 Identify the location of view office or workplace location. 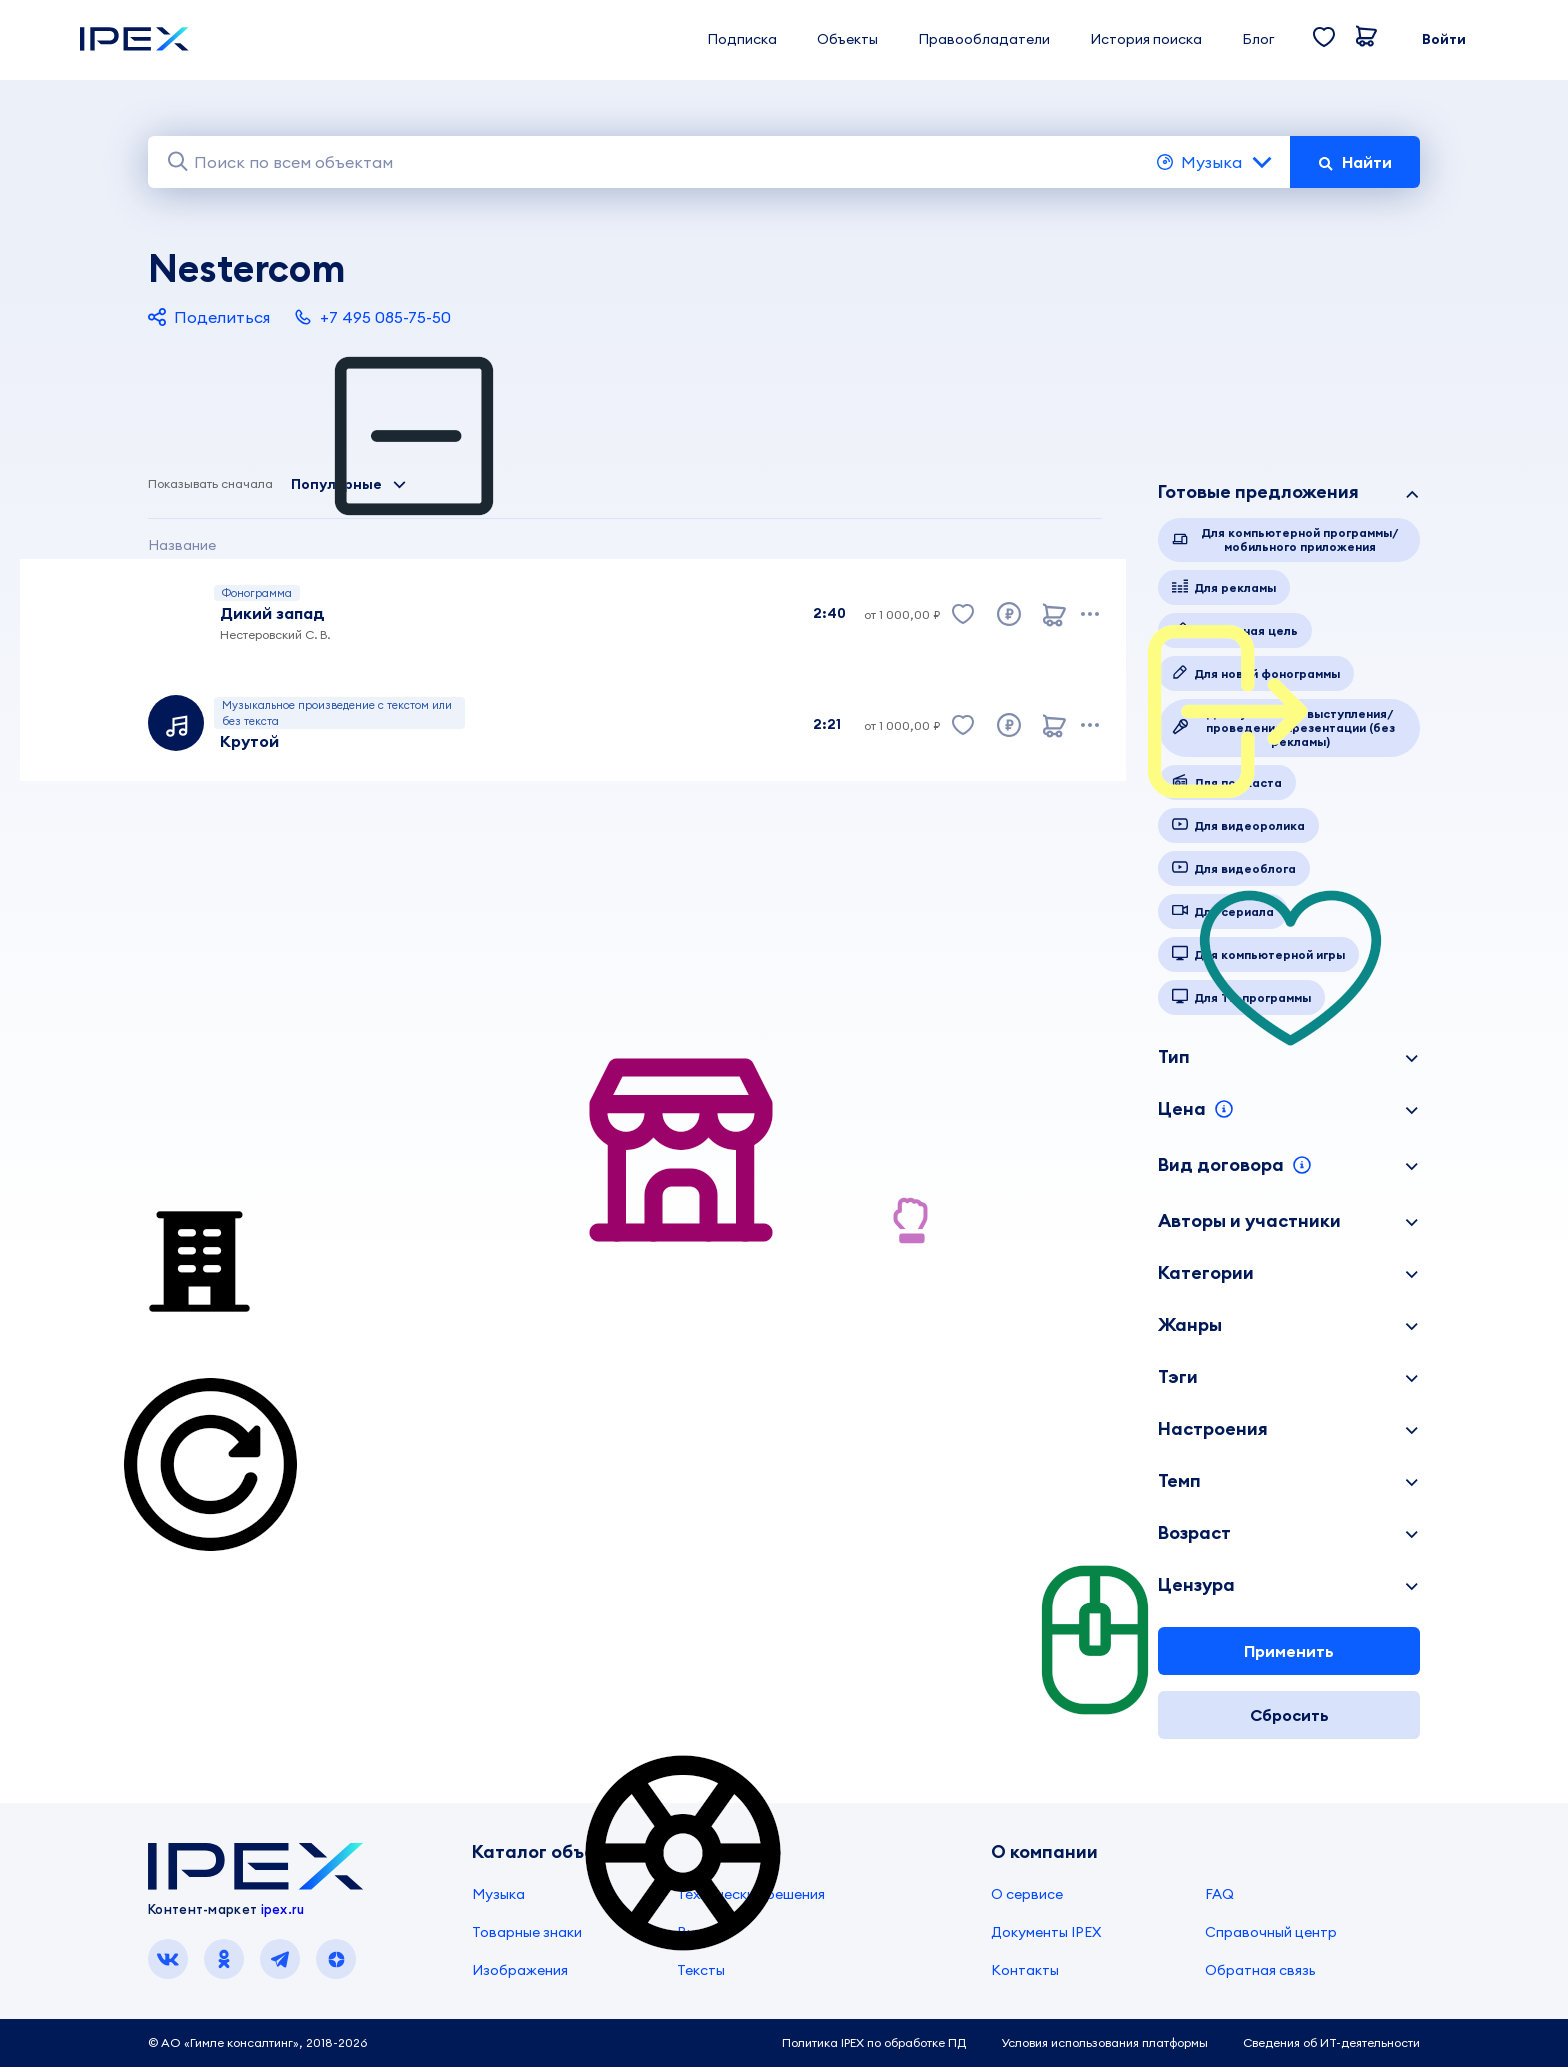
(199, 1261).